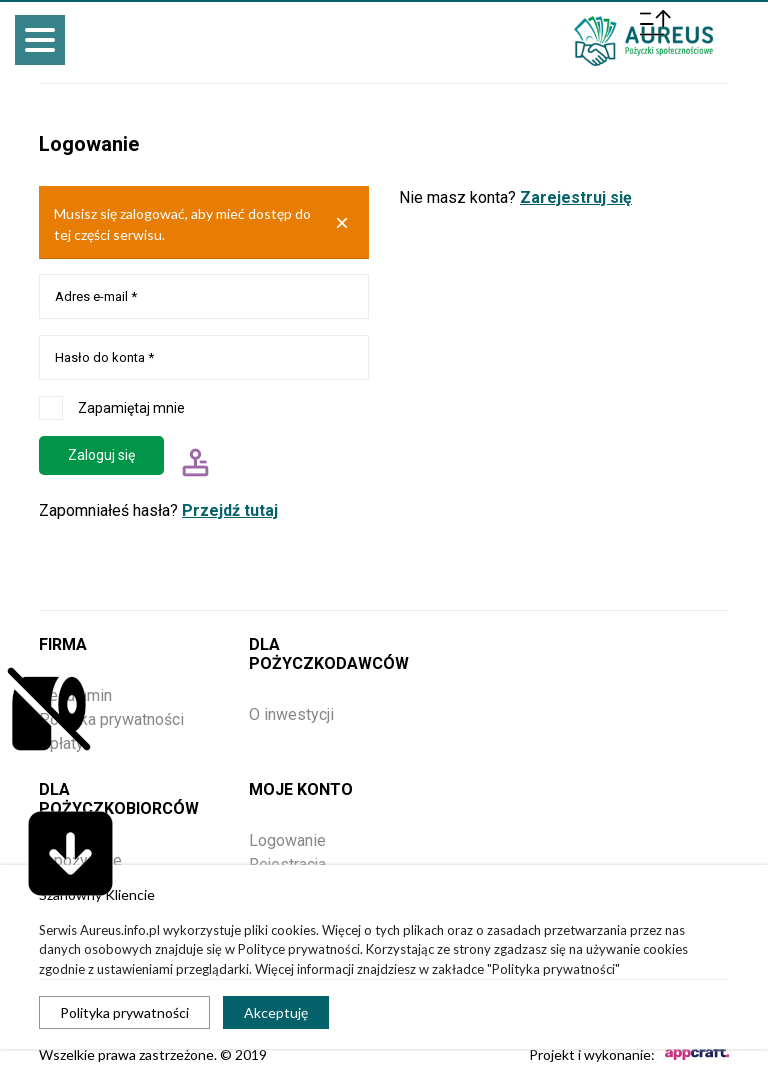  What do you see at coordinates (70, 853) in the screenshot?
I see `download file or content` at bounding box center [70, 853].